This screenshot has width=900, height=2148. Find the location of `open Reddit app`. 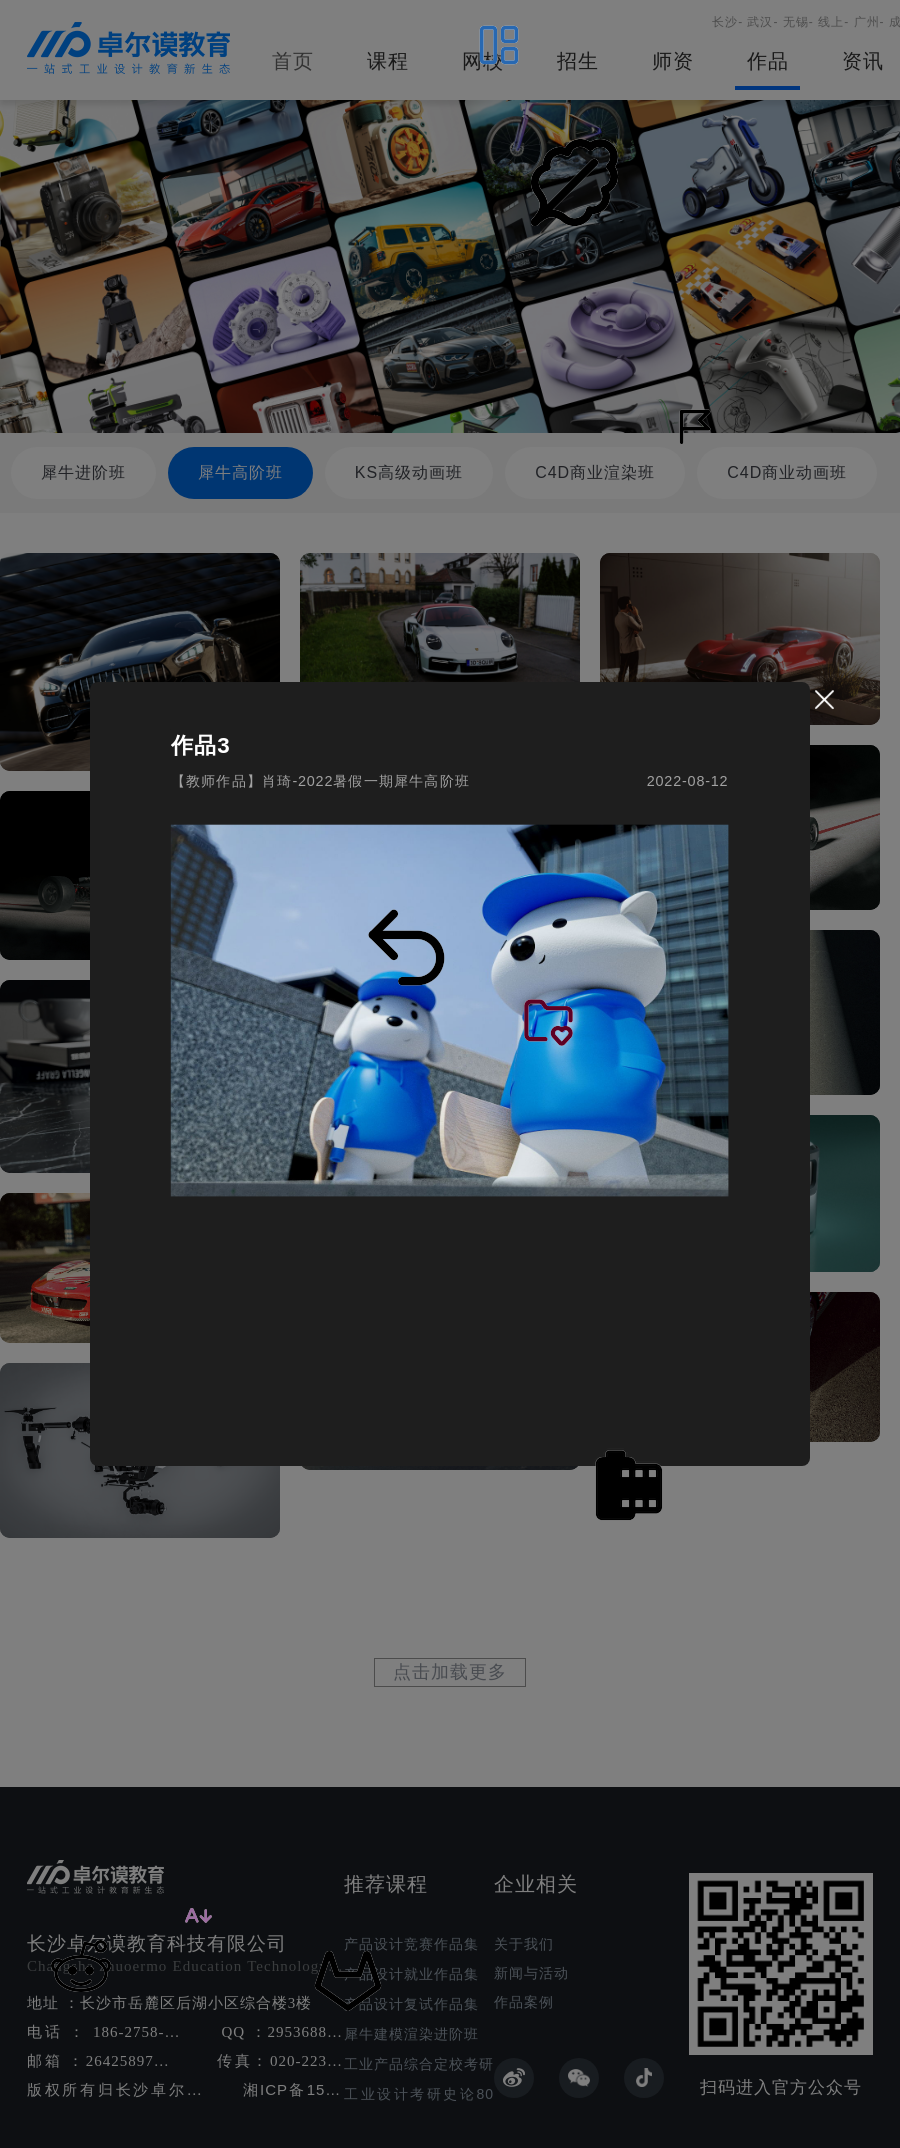

open Reddit app is located at coordinates (81, 1966).